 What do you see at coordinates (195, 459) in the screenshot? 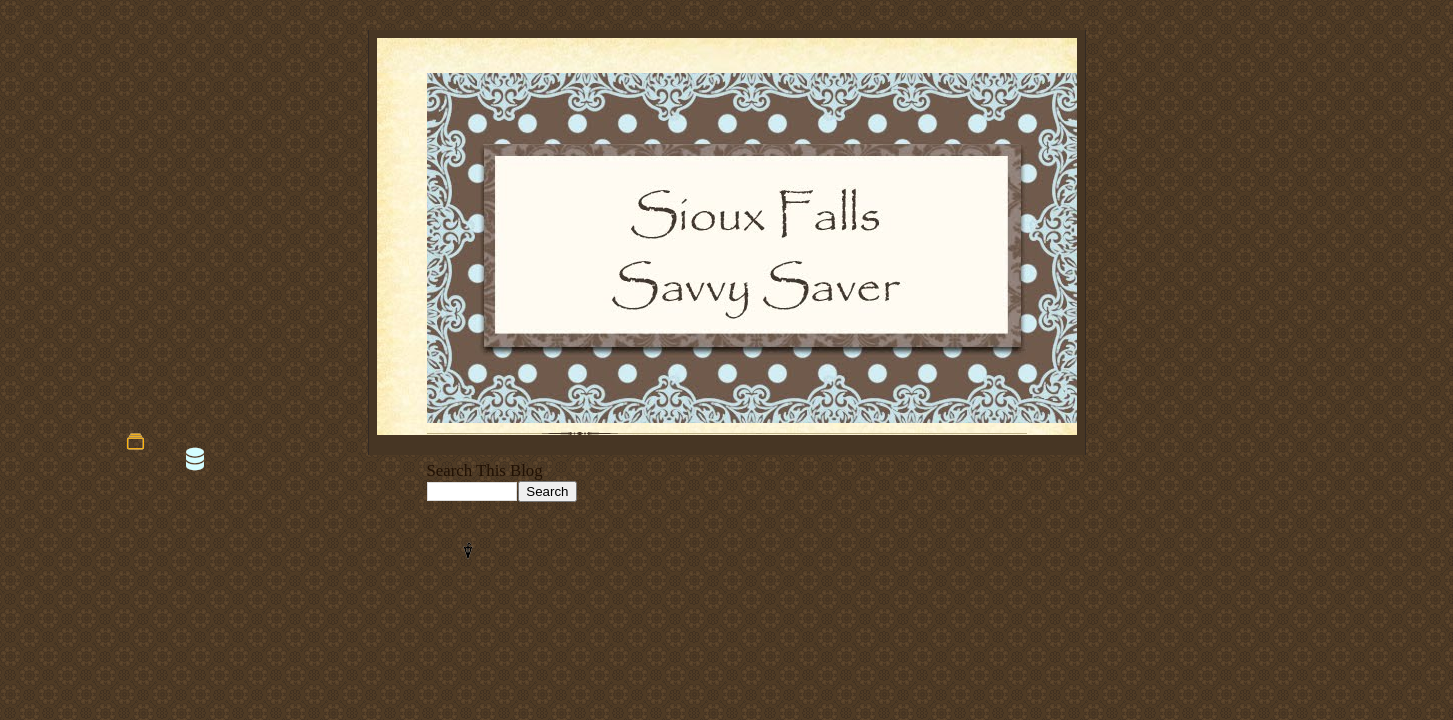
I see `access server settings or configuration` at bounding box center [195, 459].